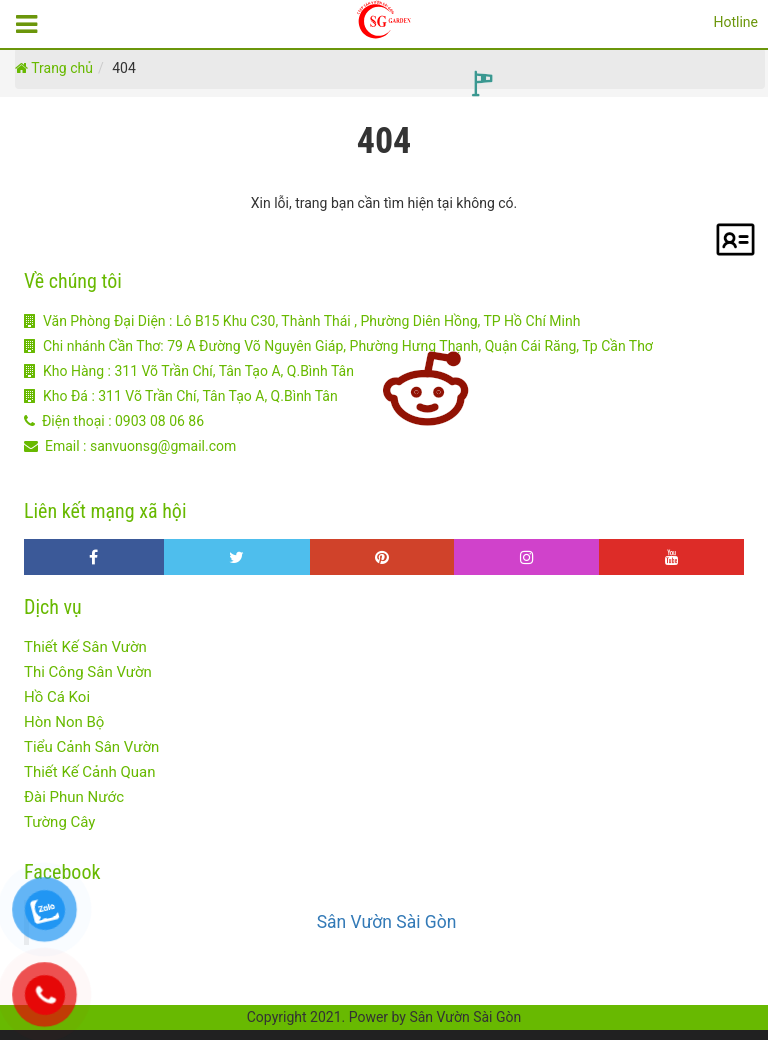 This screenshot has width=768, height=1040. I want to click on open reddit, so click(427, 388).